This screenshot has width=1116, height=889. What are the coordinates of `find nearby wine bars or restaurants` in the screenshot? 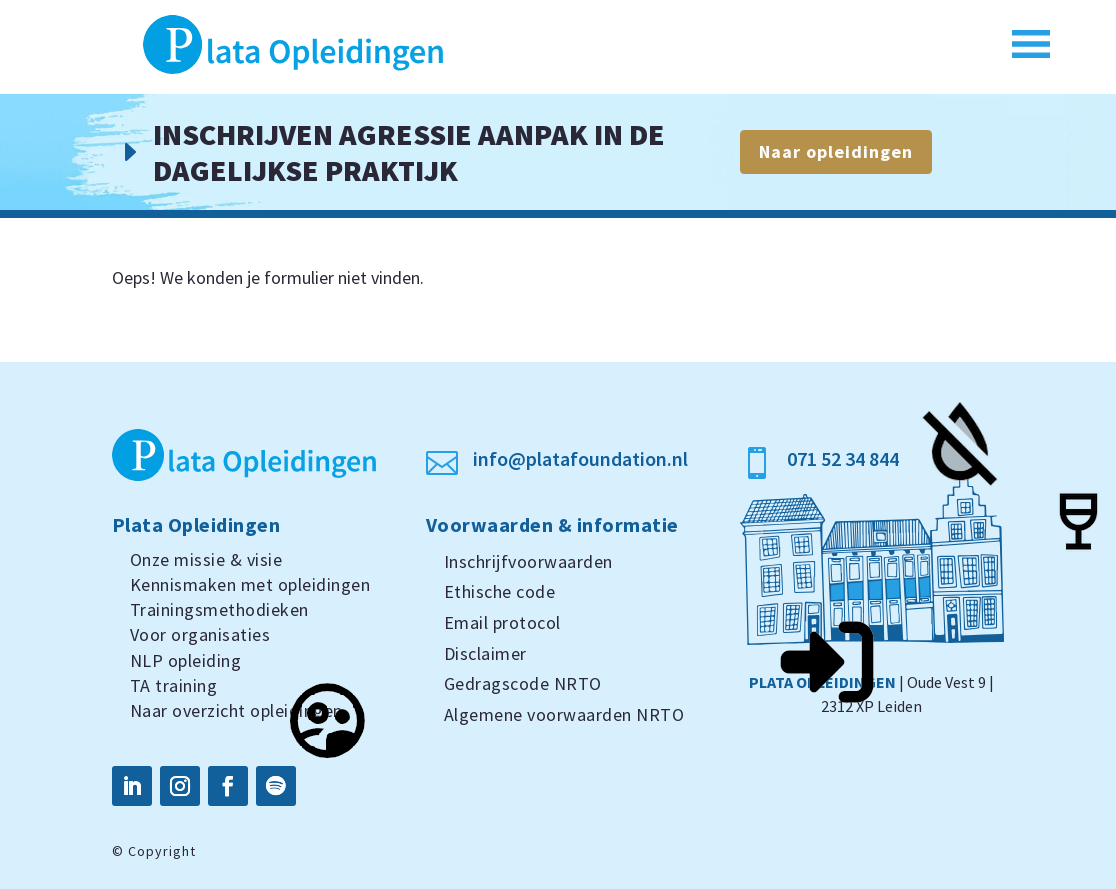 It's located at (1078, 521).